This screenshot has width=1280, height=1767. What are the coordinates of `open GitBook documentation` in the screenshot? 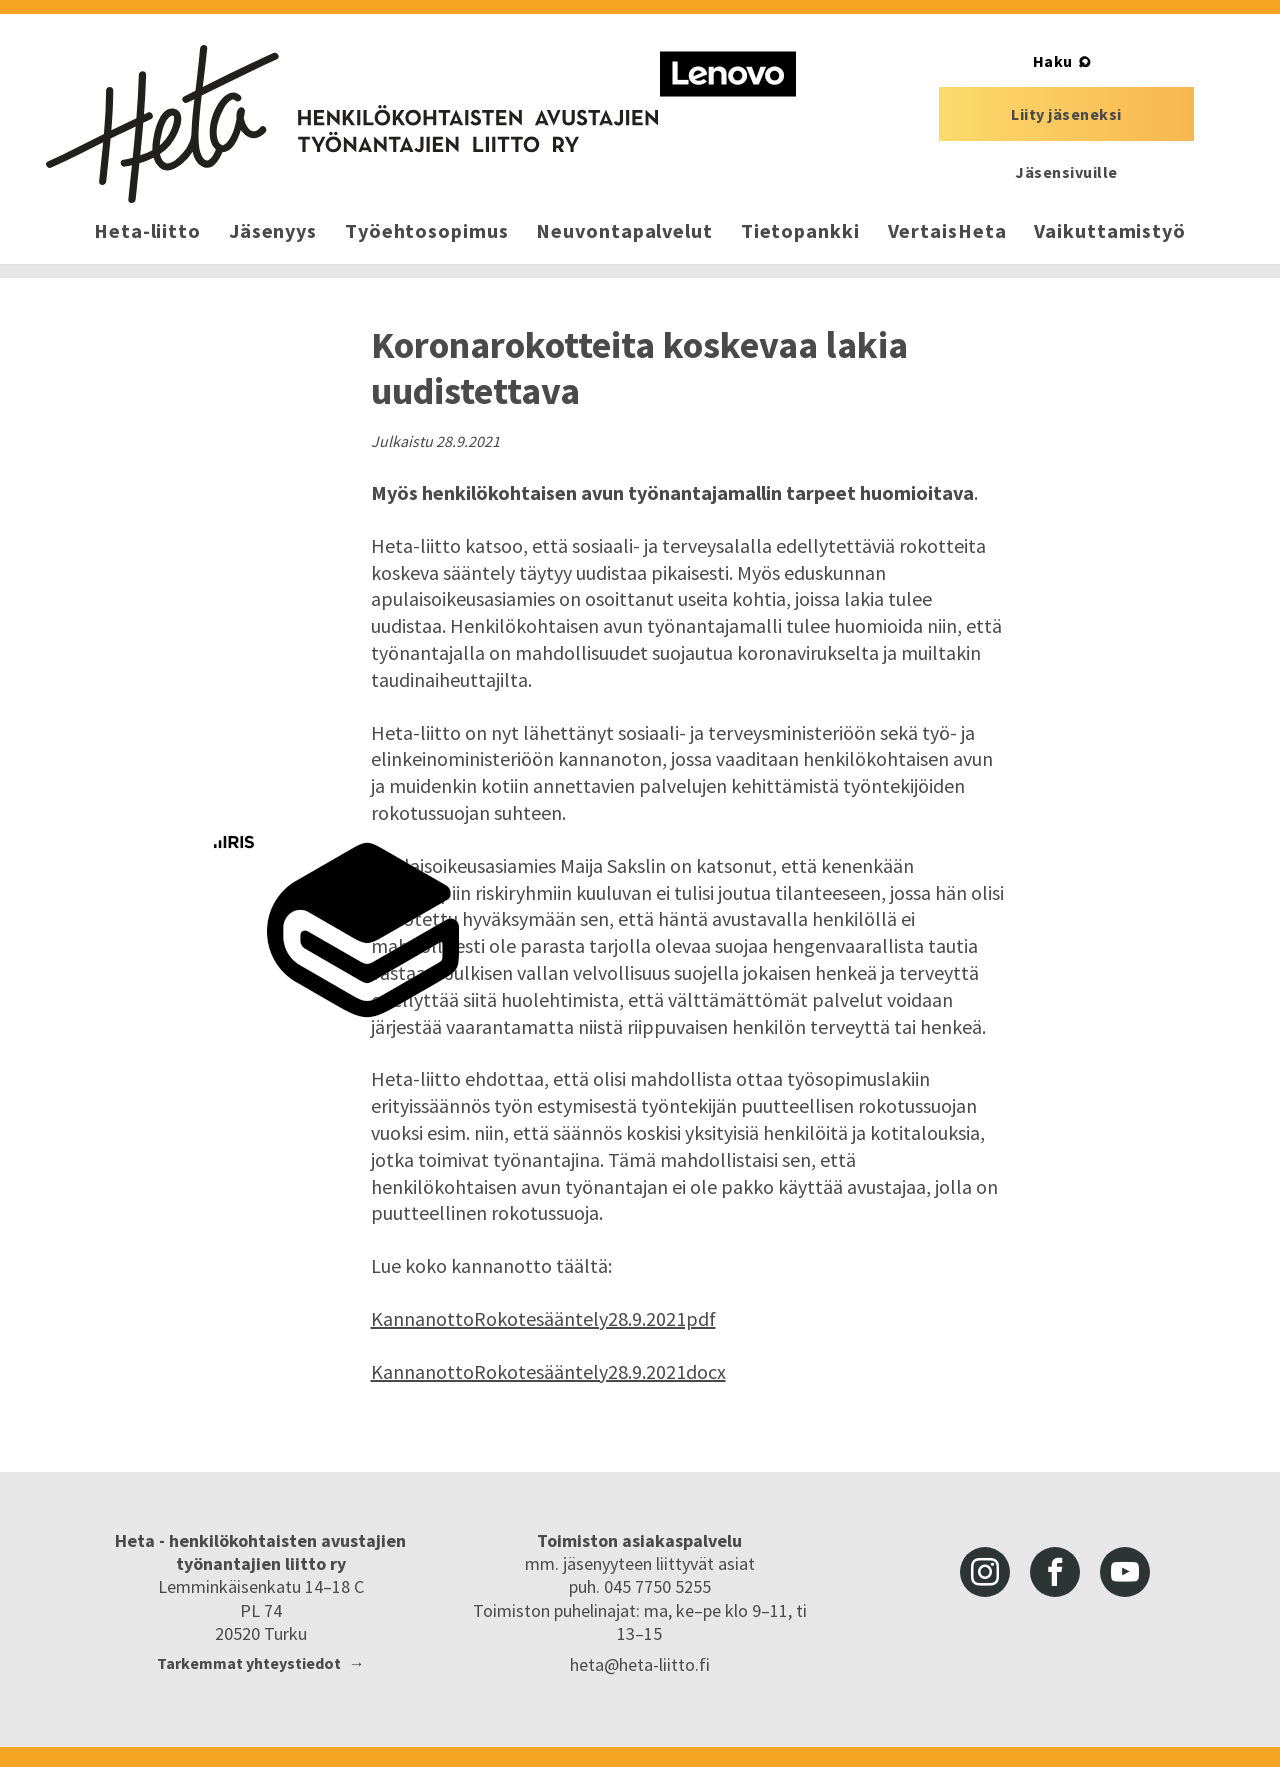 It's located at (363, 930).